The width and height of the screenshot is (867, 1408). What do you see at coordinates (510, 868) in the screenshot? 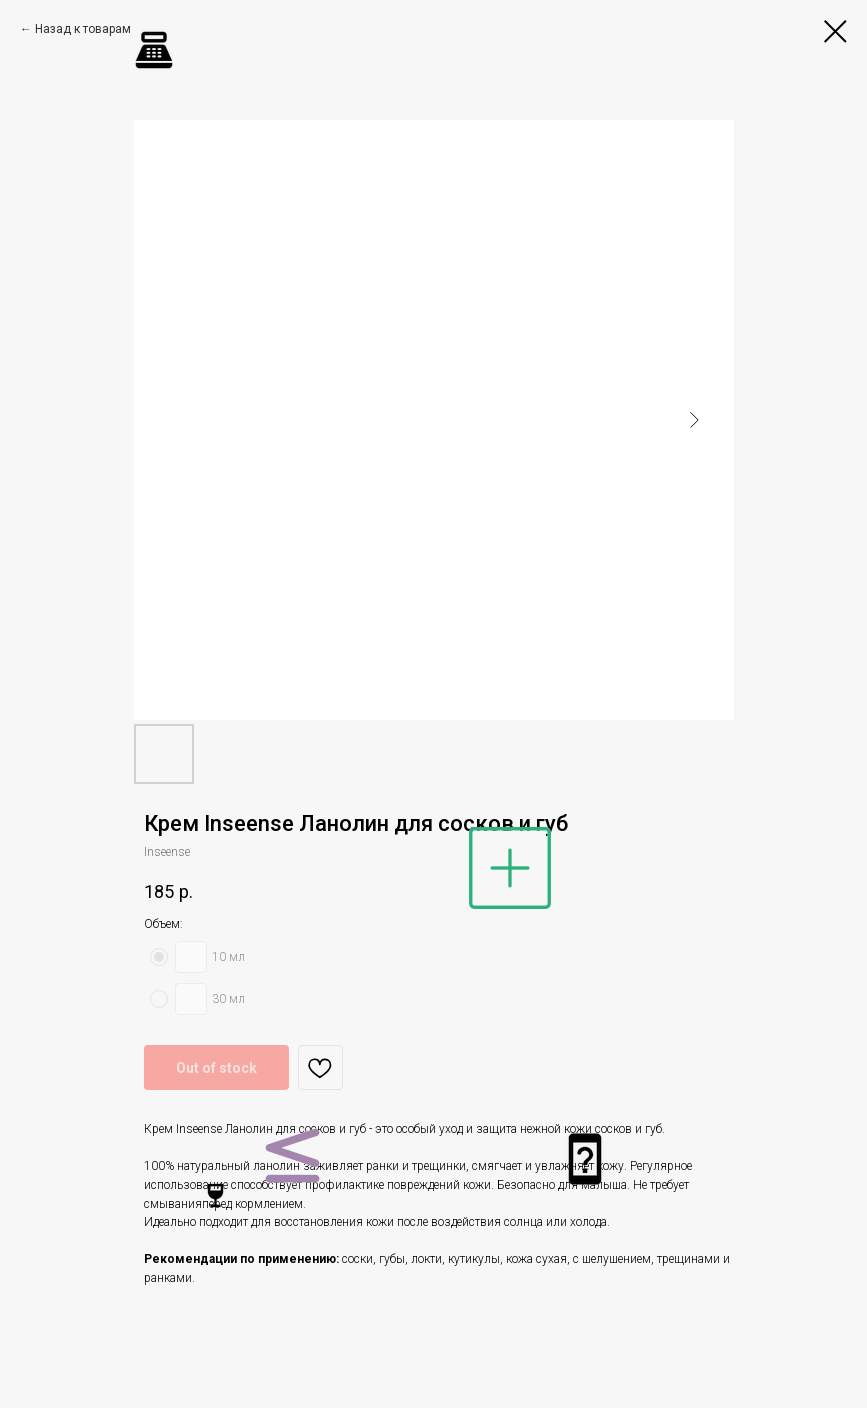
I see `add a new item or entry` at bounding box center [510, 868].